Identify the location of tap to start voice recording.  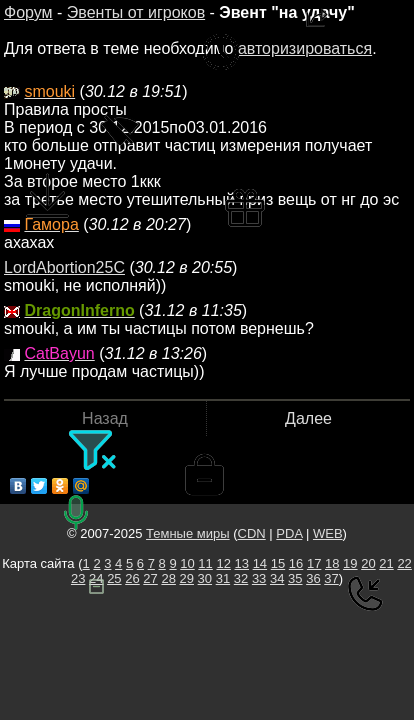
(76, 512).